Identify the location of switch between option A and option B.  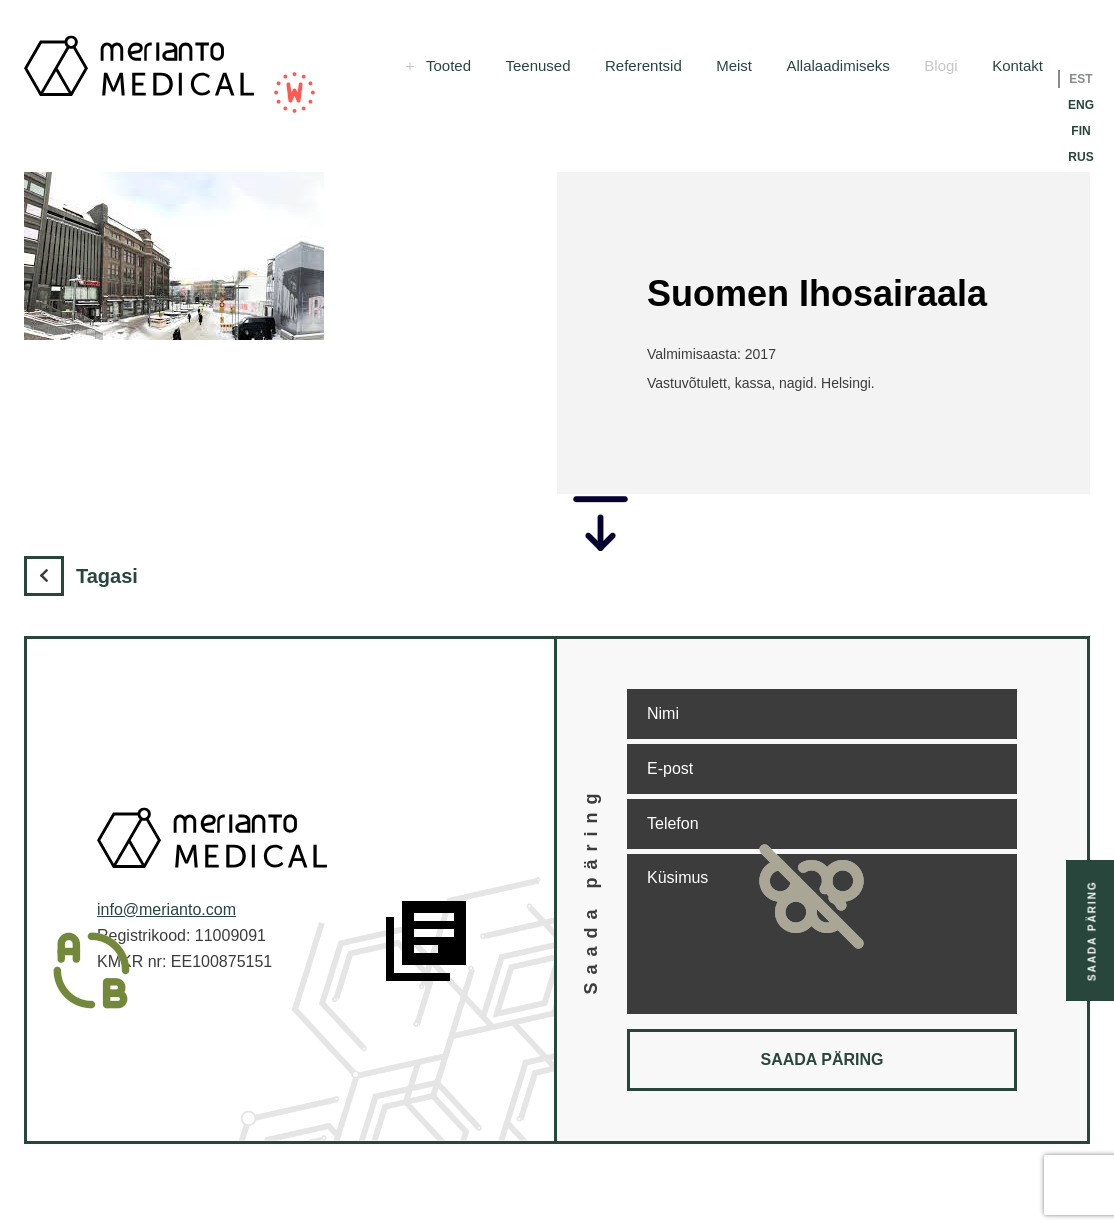
(91, 970).